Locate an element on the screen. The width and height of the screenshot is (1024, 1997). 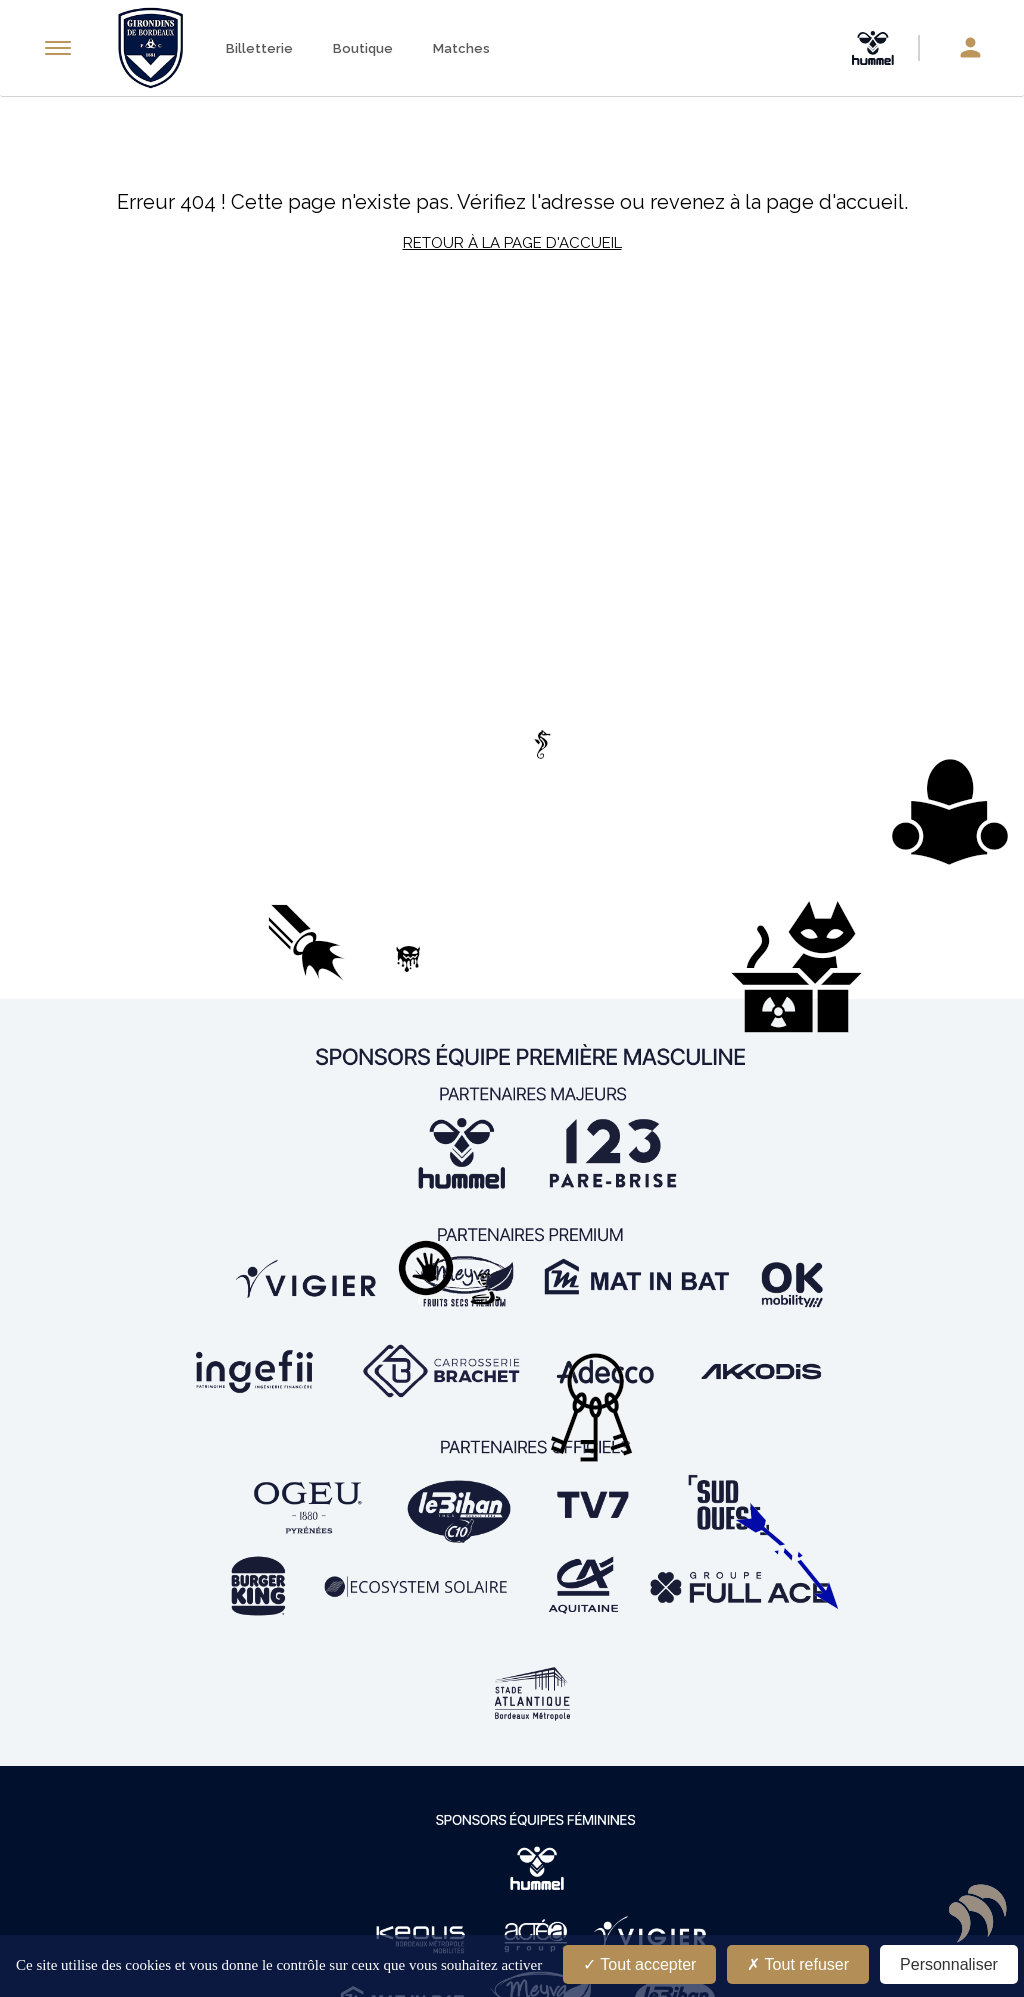
decorative seahorse icon for marine-themed games is located at coordinates (542, 744).